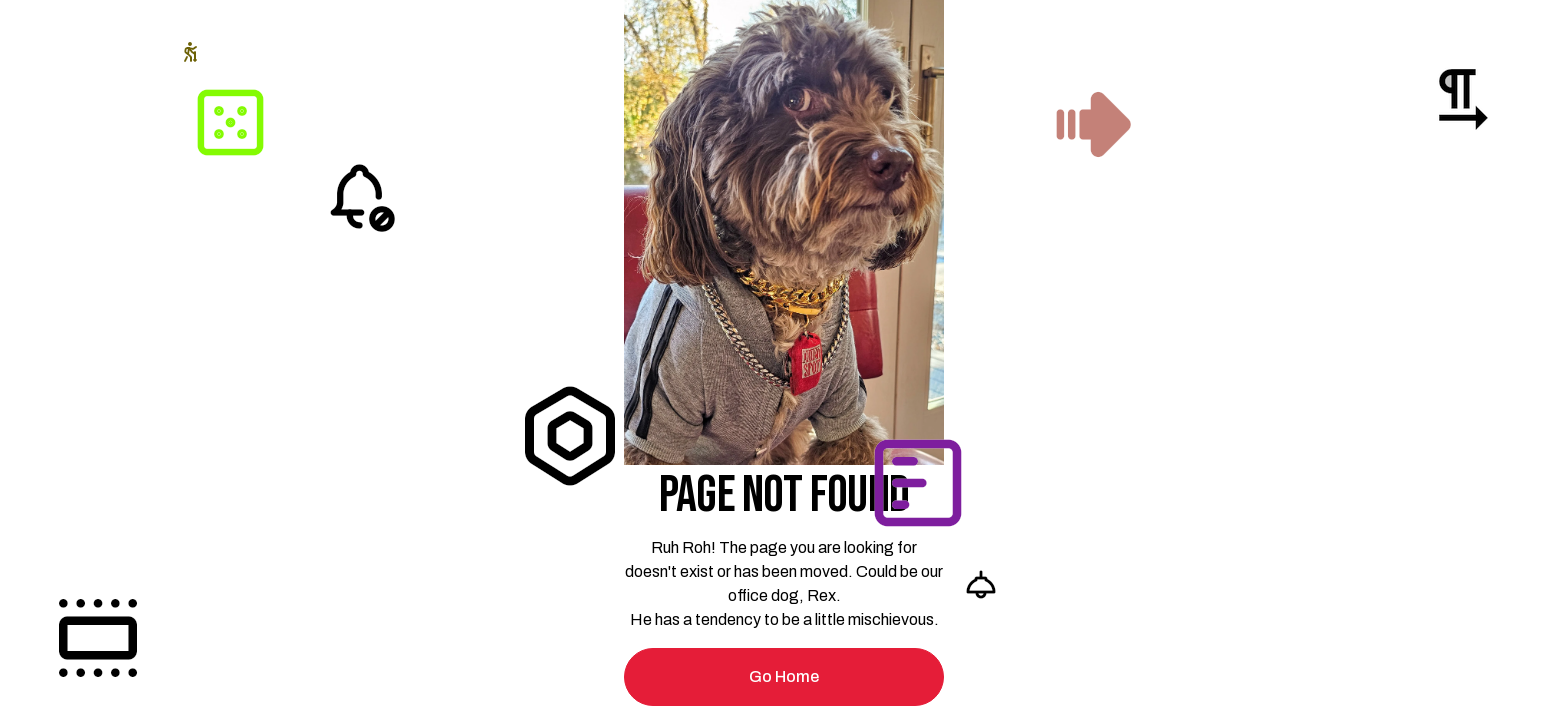 The image size is (1568, 720). I want to click on toggle pendant lamp or ceiling light, so click(981, 586).